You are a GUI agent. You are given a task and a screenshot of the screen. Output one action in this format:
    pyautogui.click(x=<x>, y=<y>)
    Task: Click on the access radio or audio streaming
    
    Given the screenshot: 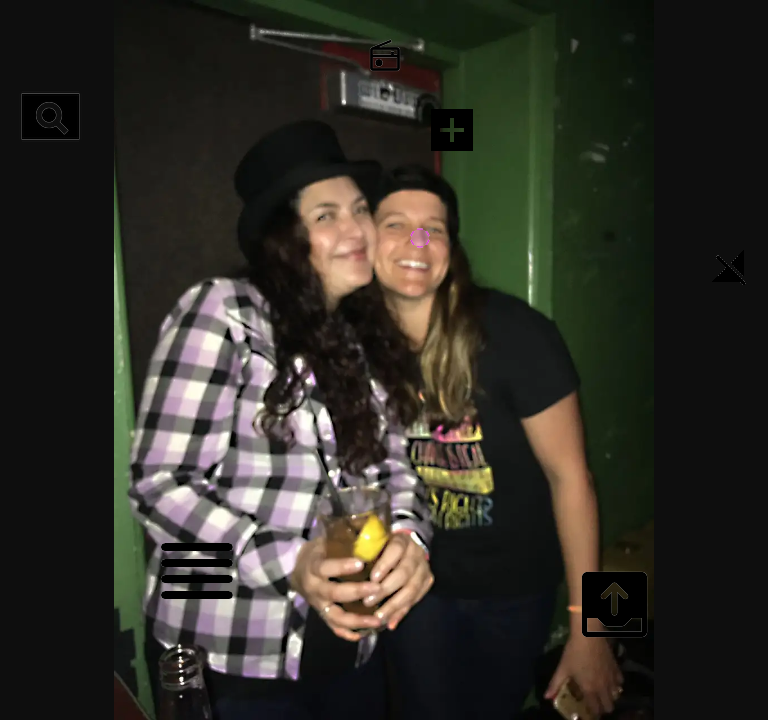 What is the action you would take?
    pyautogui.click(x=385, y=56)
    